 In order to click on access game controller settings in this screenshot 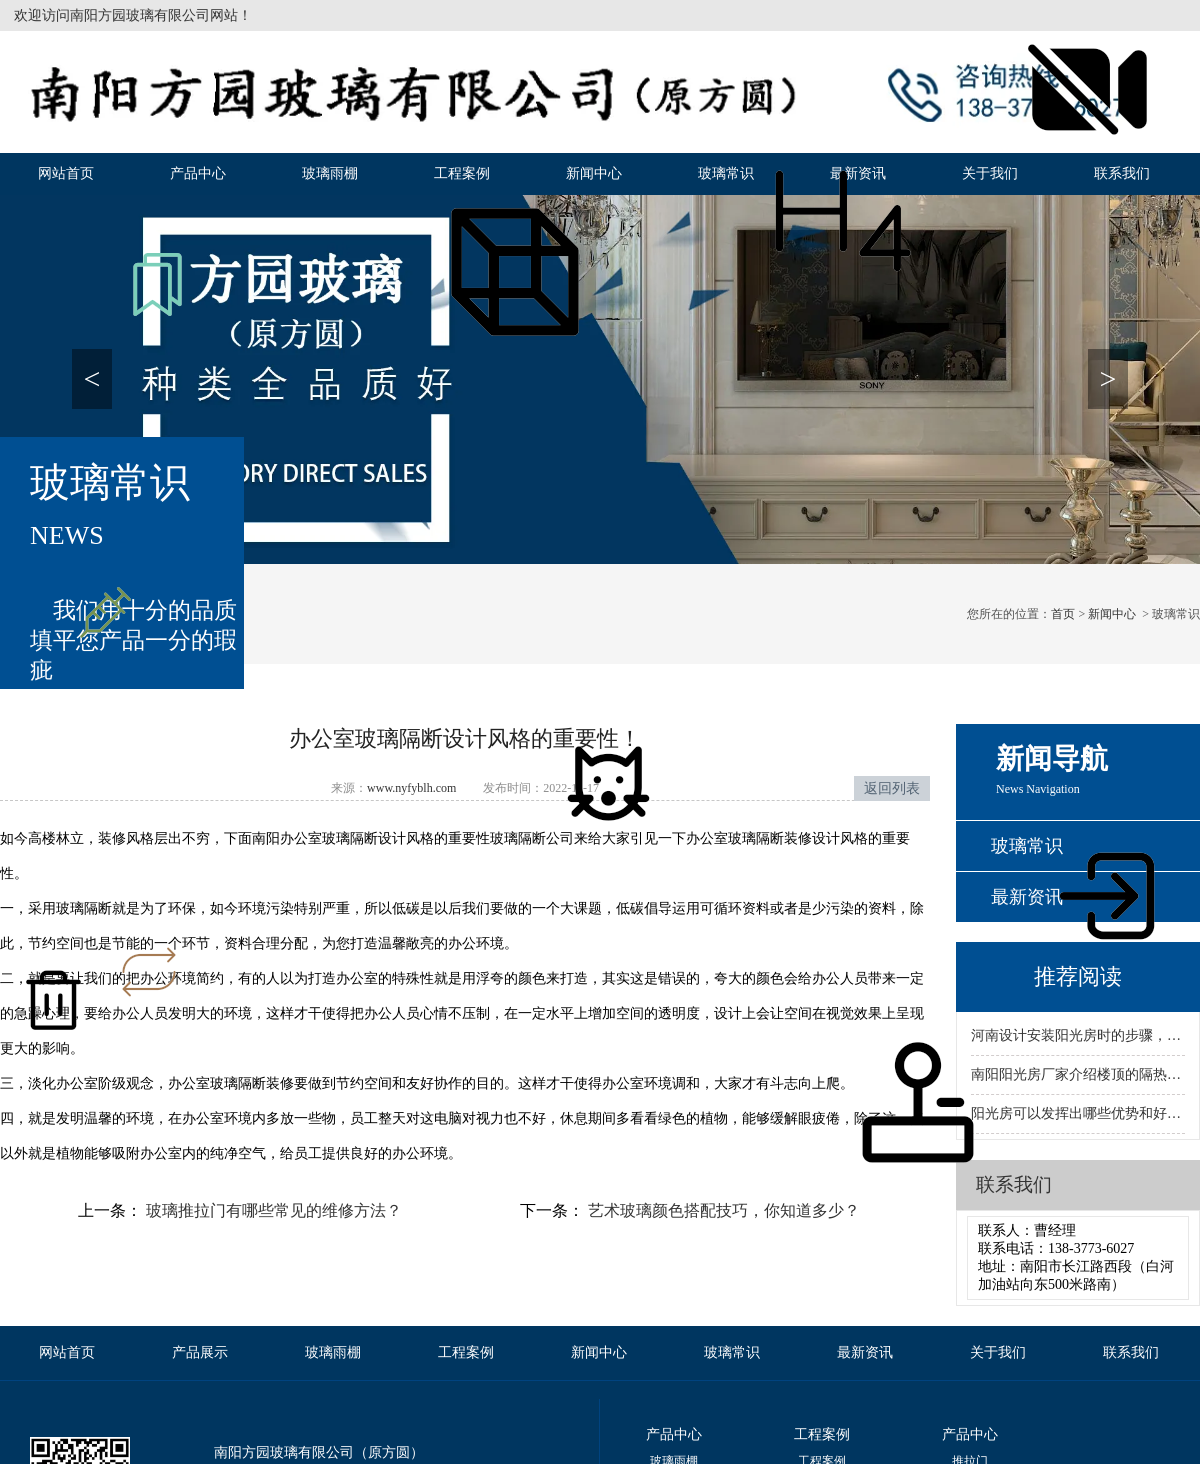, I will do `click(918, 1107)`.